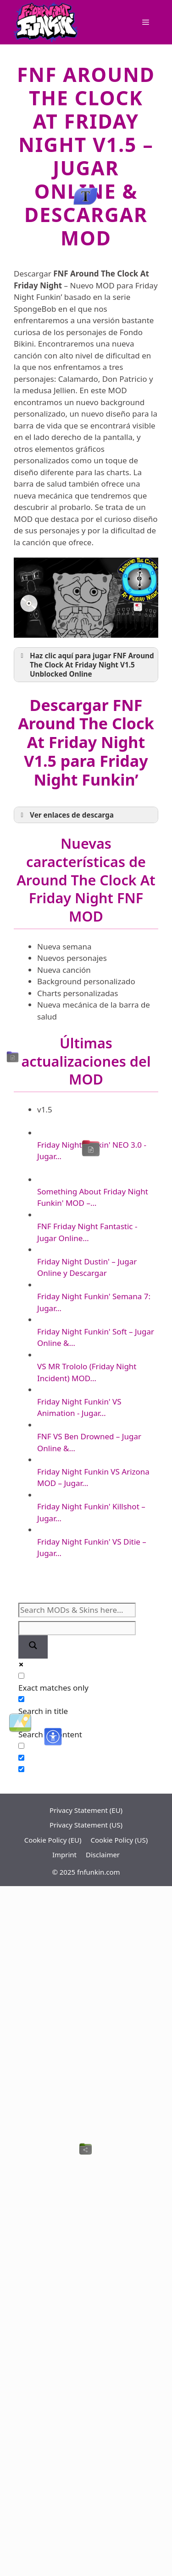 The width and height of the screenshot is (172, 2576). I want to click on access your public shared folder, so click(85, 2148).